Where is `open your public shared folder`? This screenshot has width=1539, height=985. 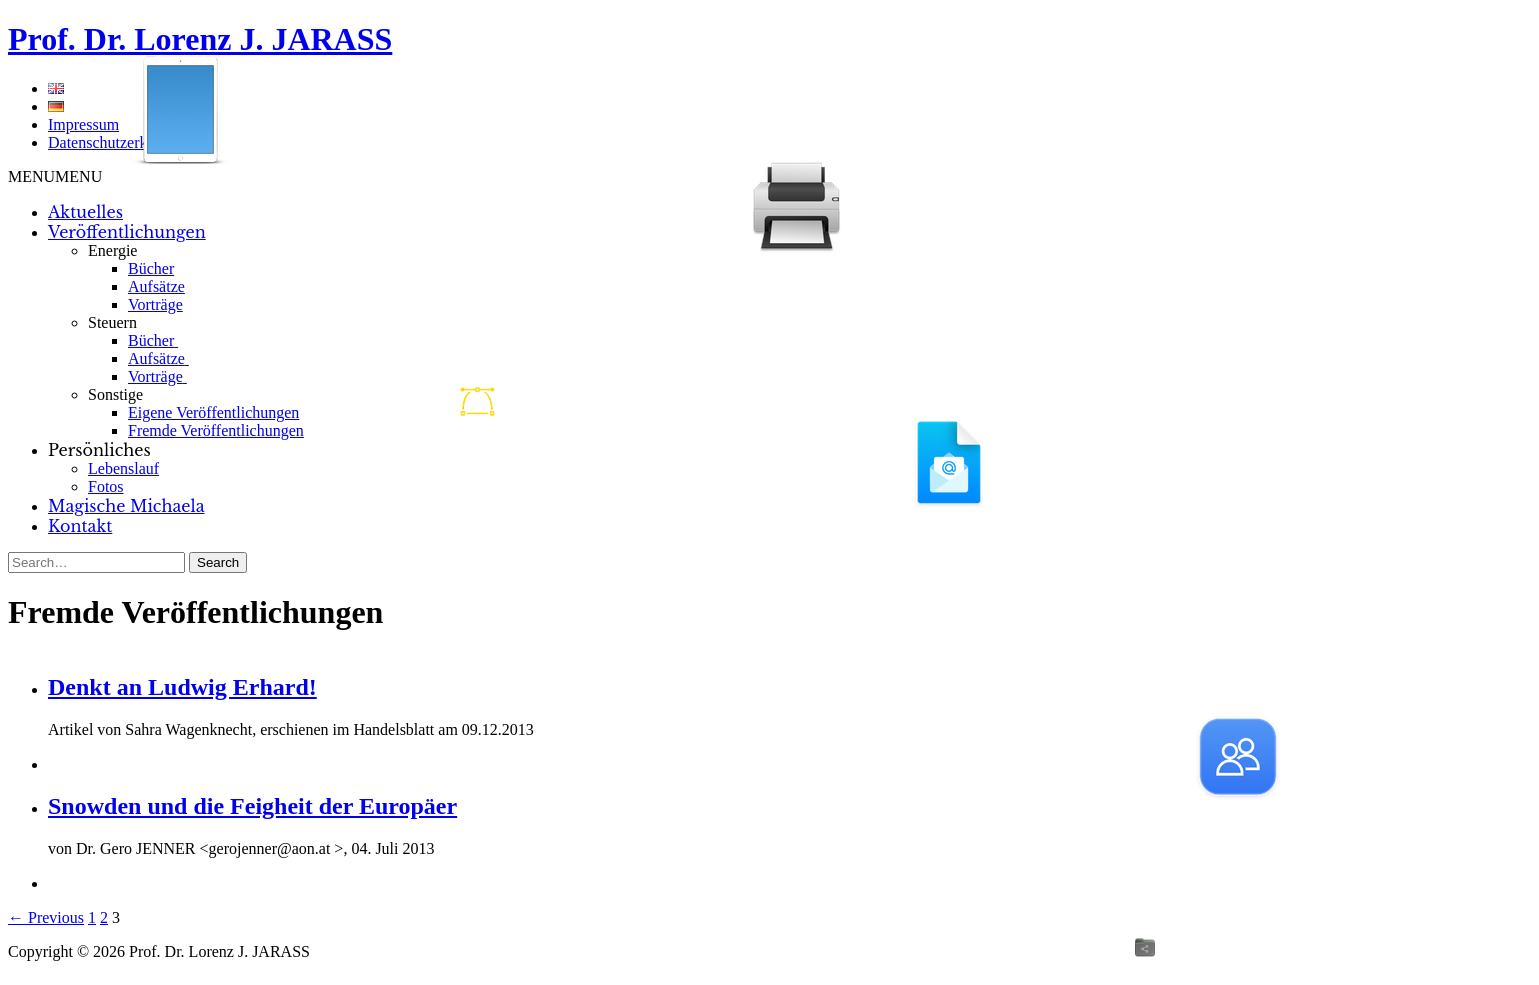
open your public shared folder is located at coordinates (1145, 947).